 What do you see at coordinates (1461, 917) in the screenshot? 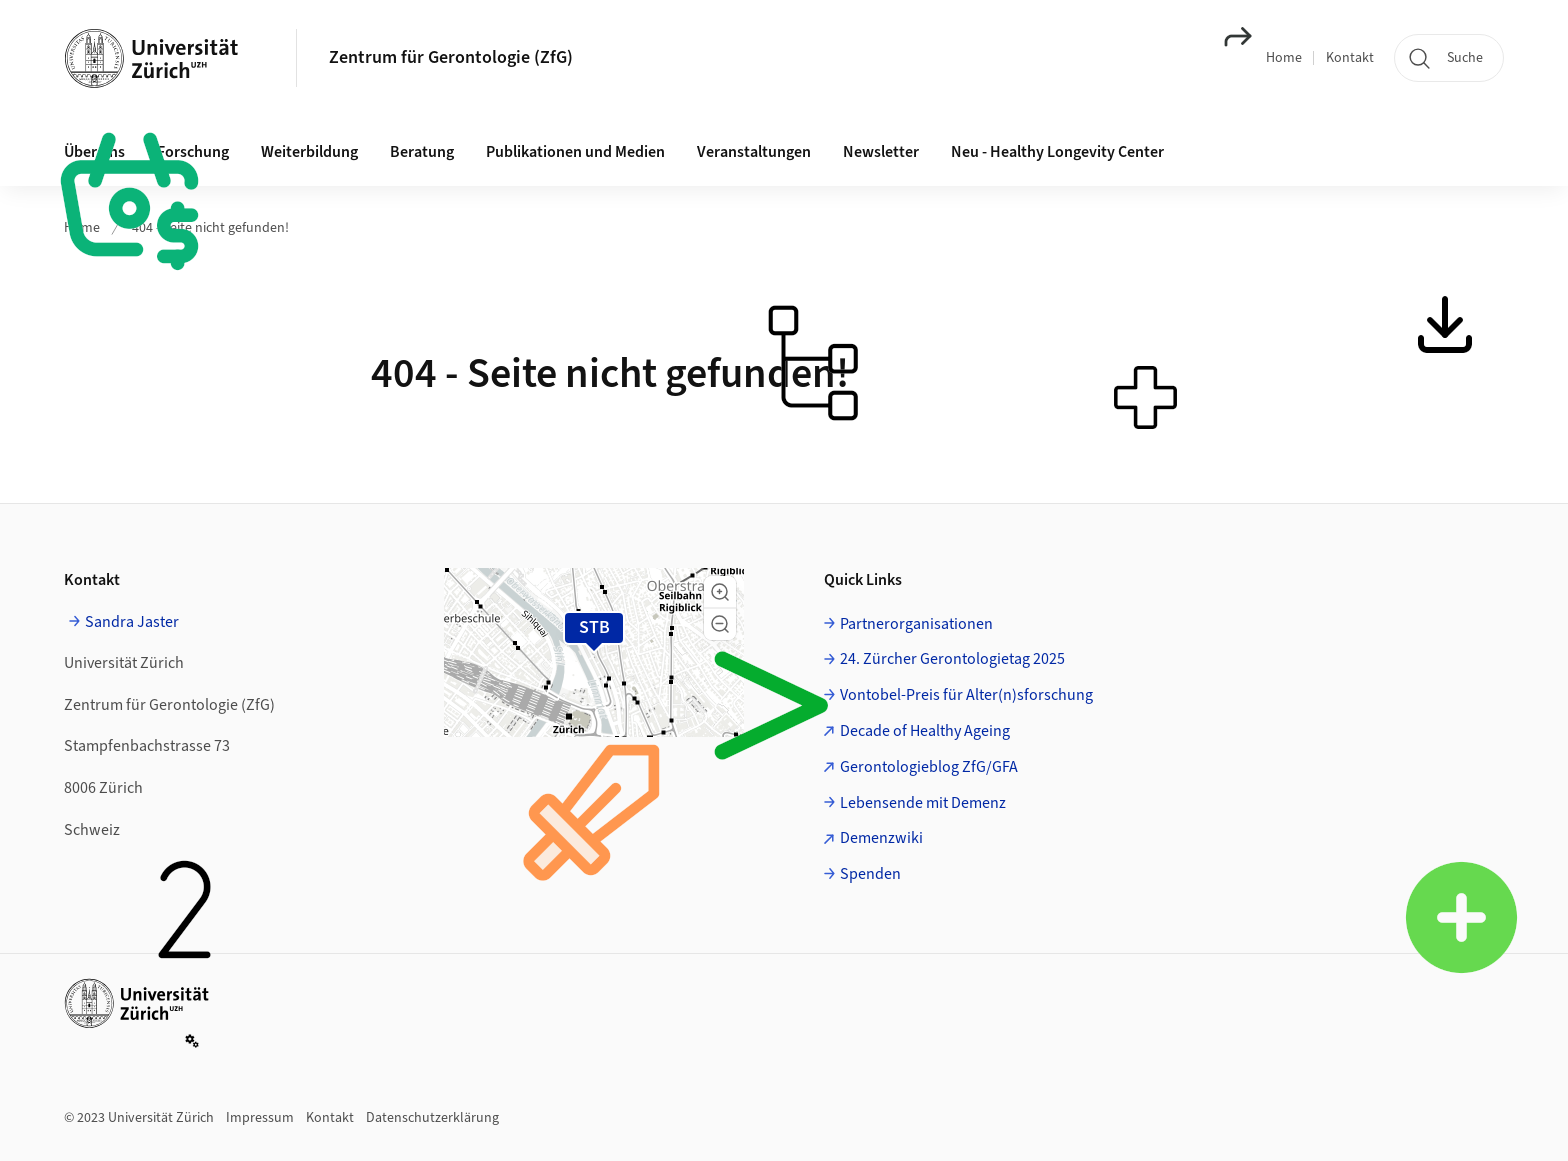
I see `add a new item` at bounding box center [1461, 917].